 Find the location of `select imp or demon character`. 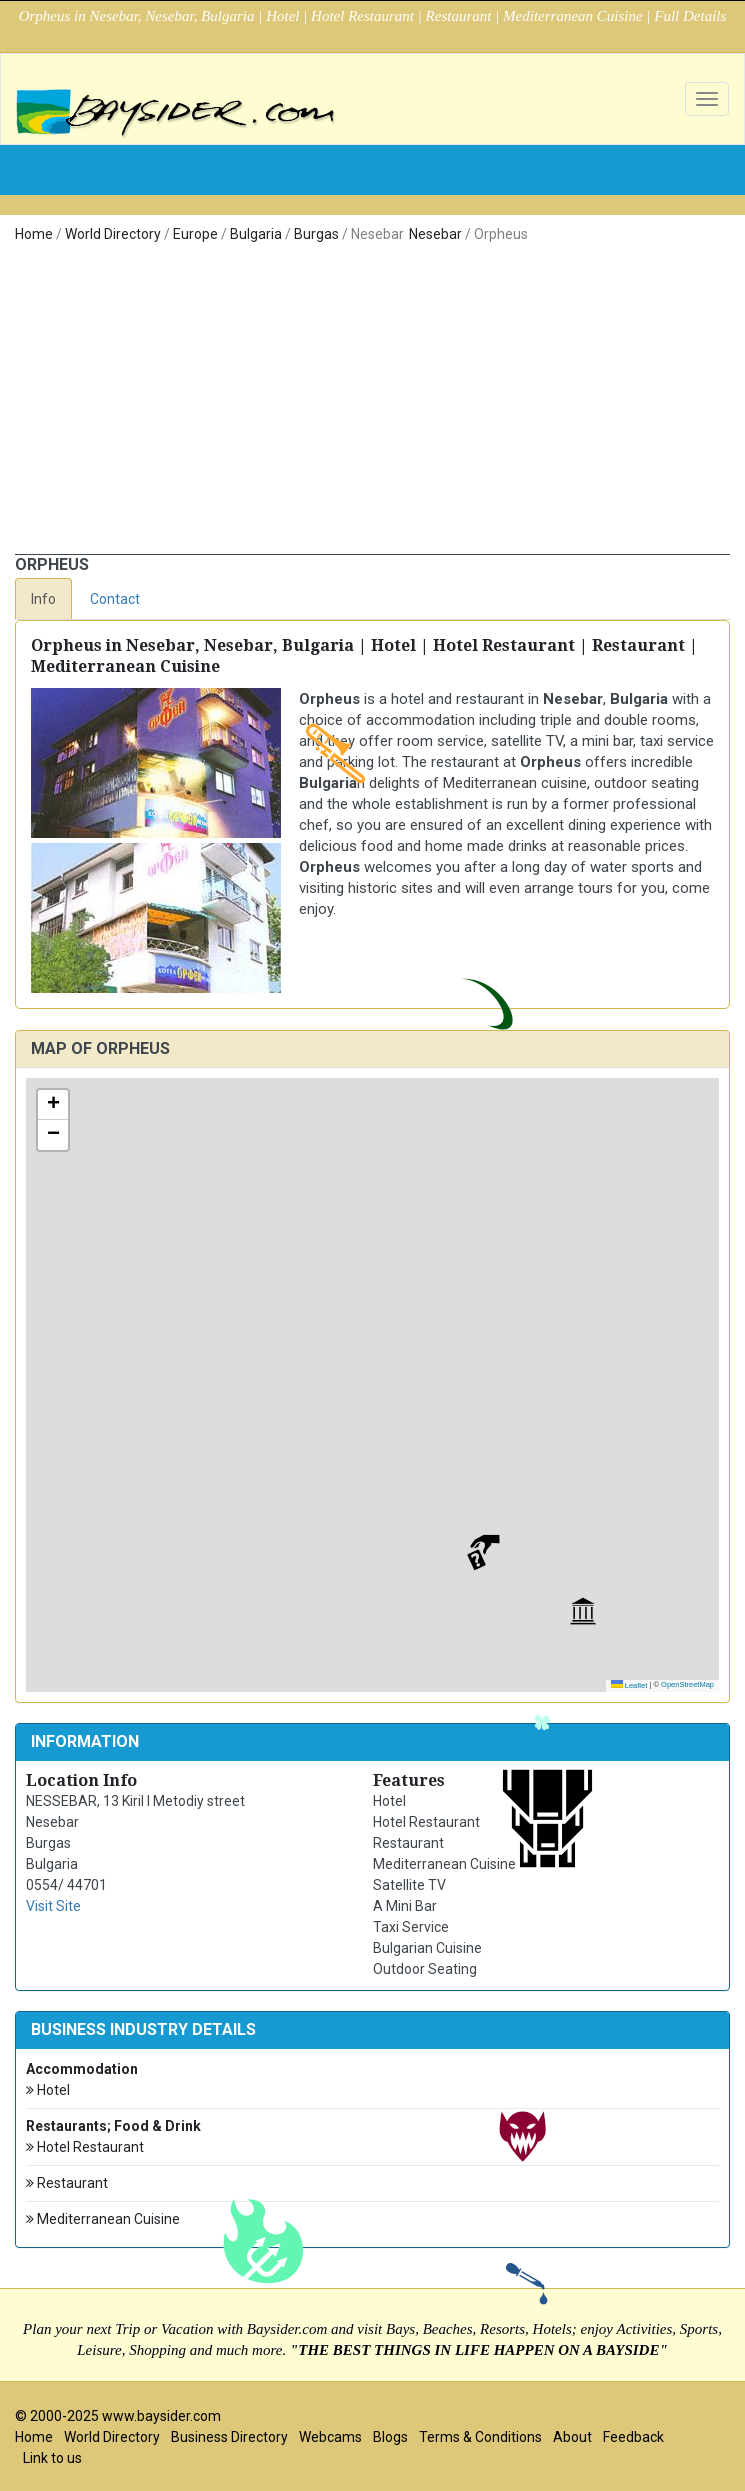

select imp or demon character is located at coordinates (522, 2136).